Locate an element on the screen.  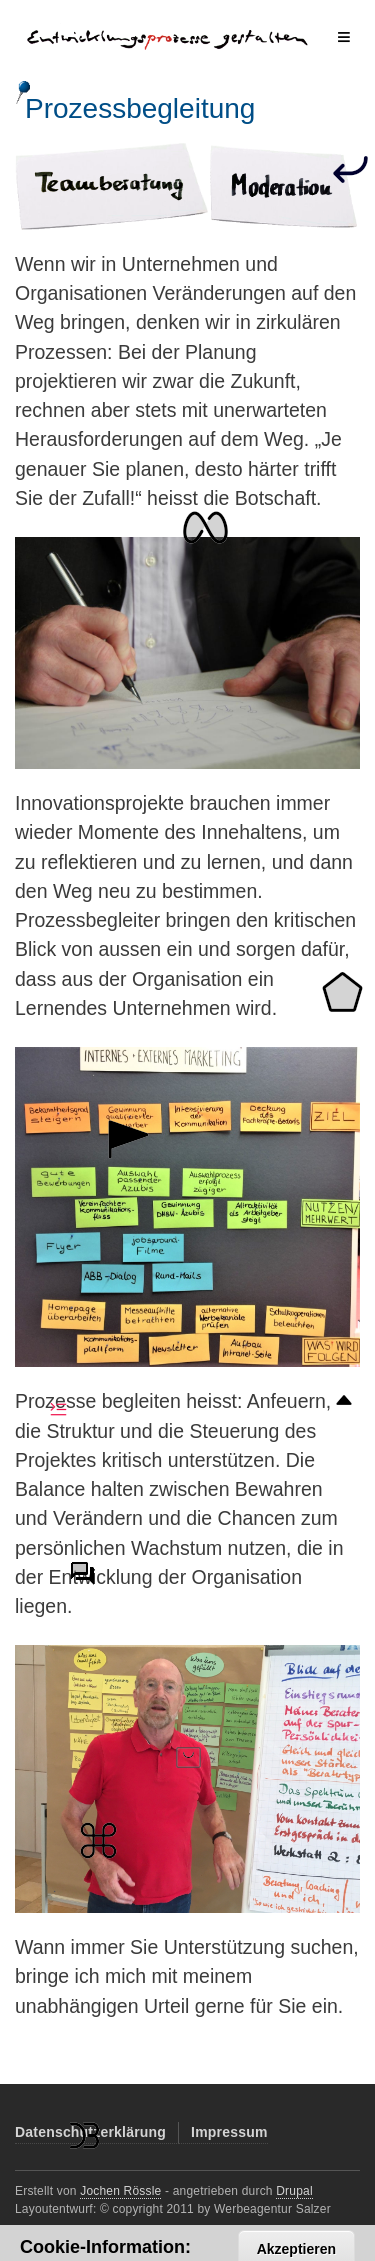
flag or bookmark an item for later is located at coordinates (124, 1139).